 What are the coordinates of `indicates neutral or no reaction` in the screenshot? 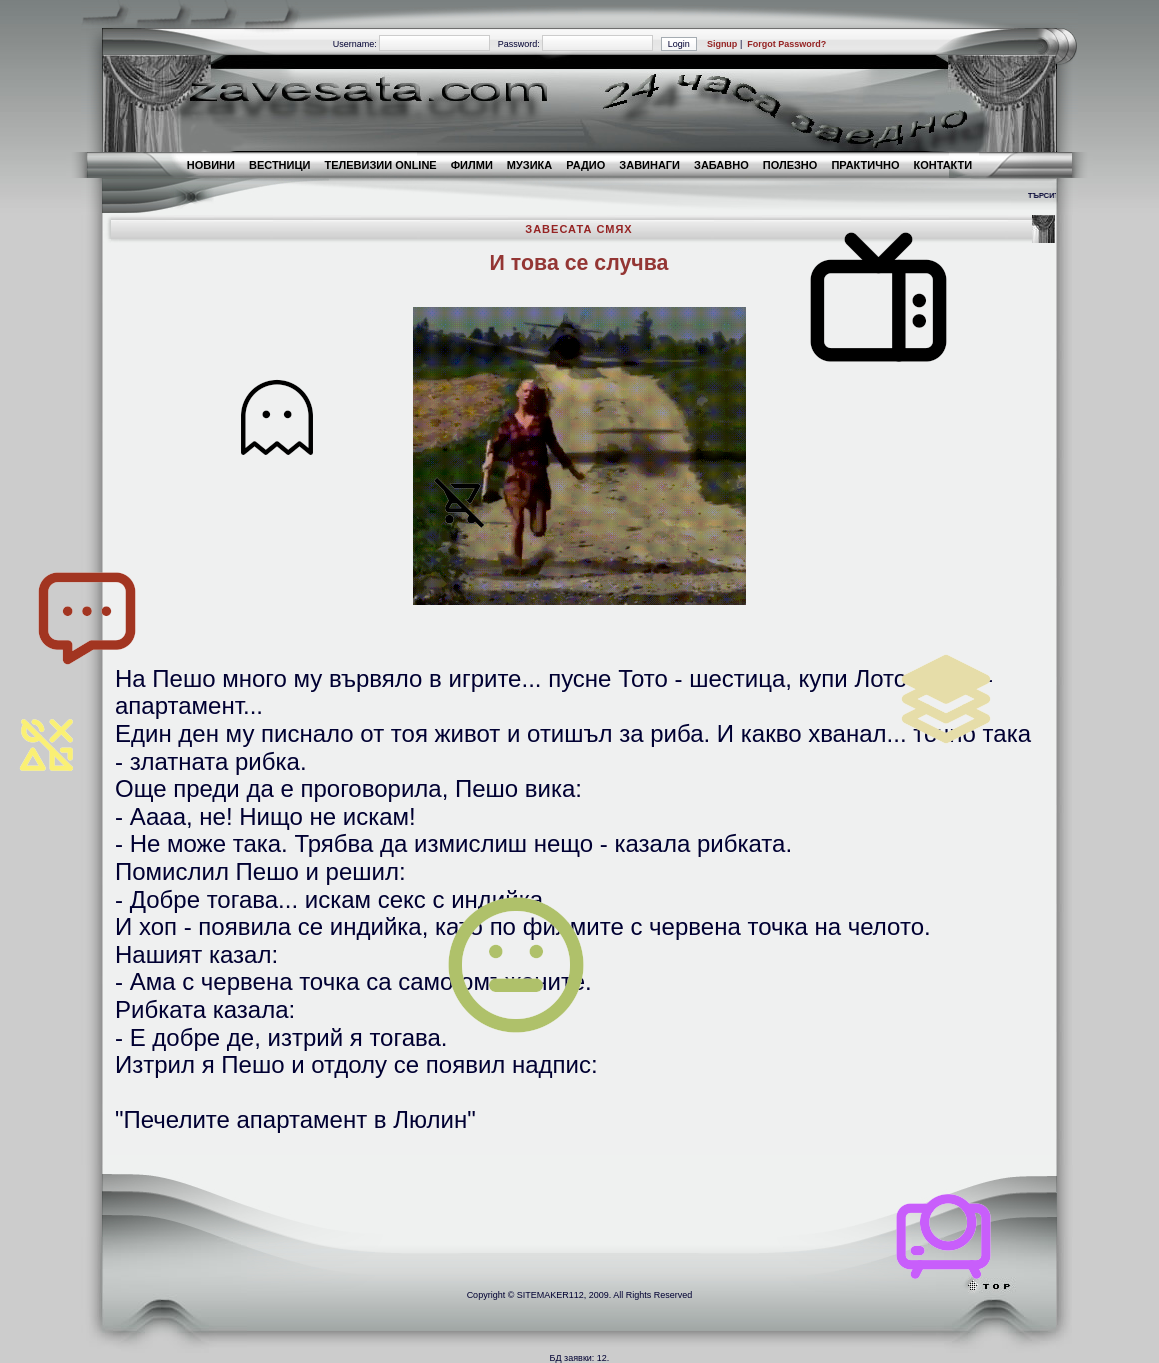 It's located at (516, 965).